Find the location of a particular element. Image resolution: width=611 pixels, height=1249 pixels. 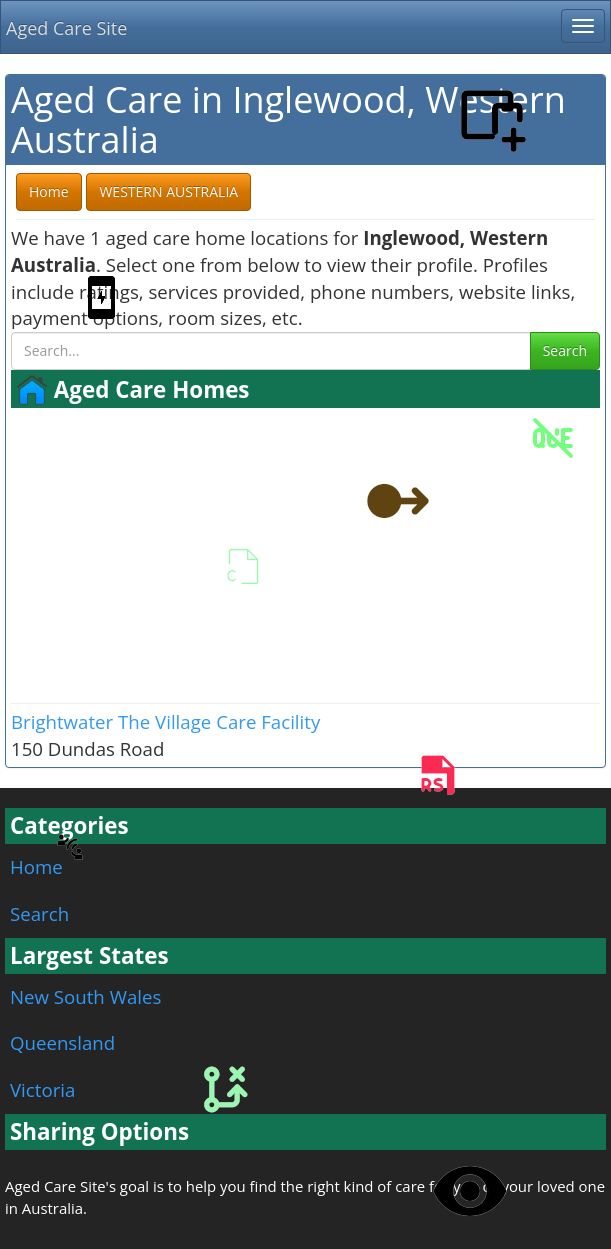

find nearby charging stations is located at coordinates (101, 297).